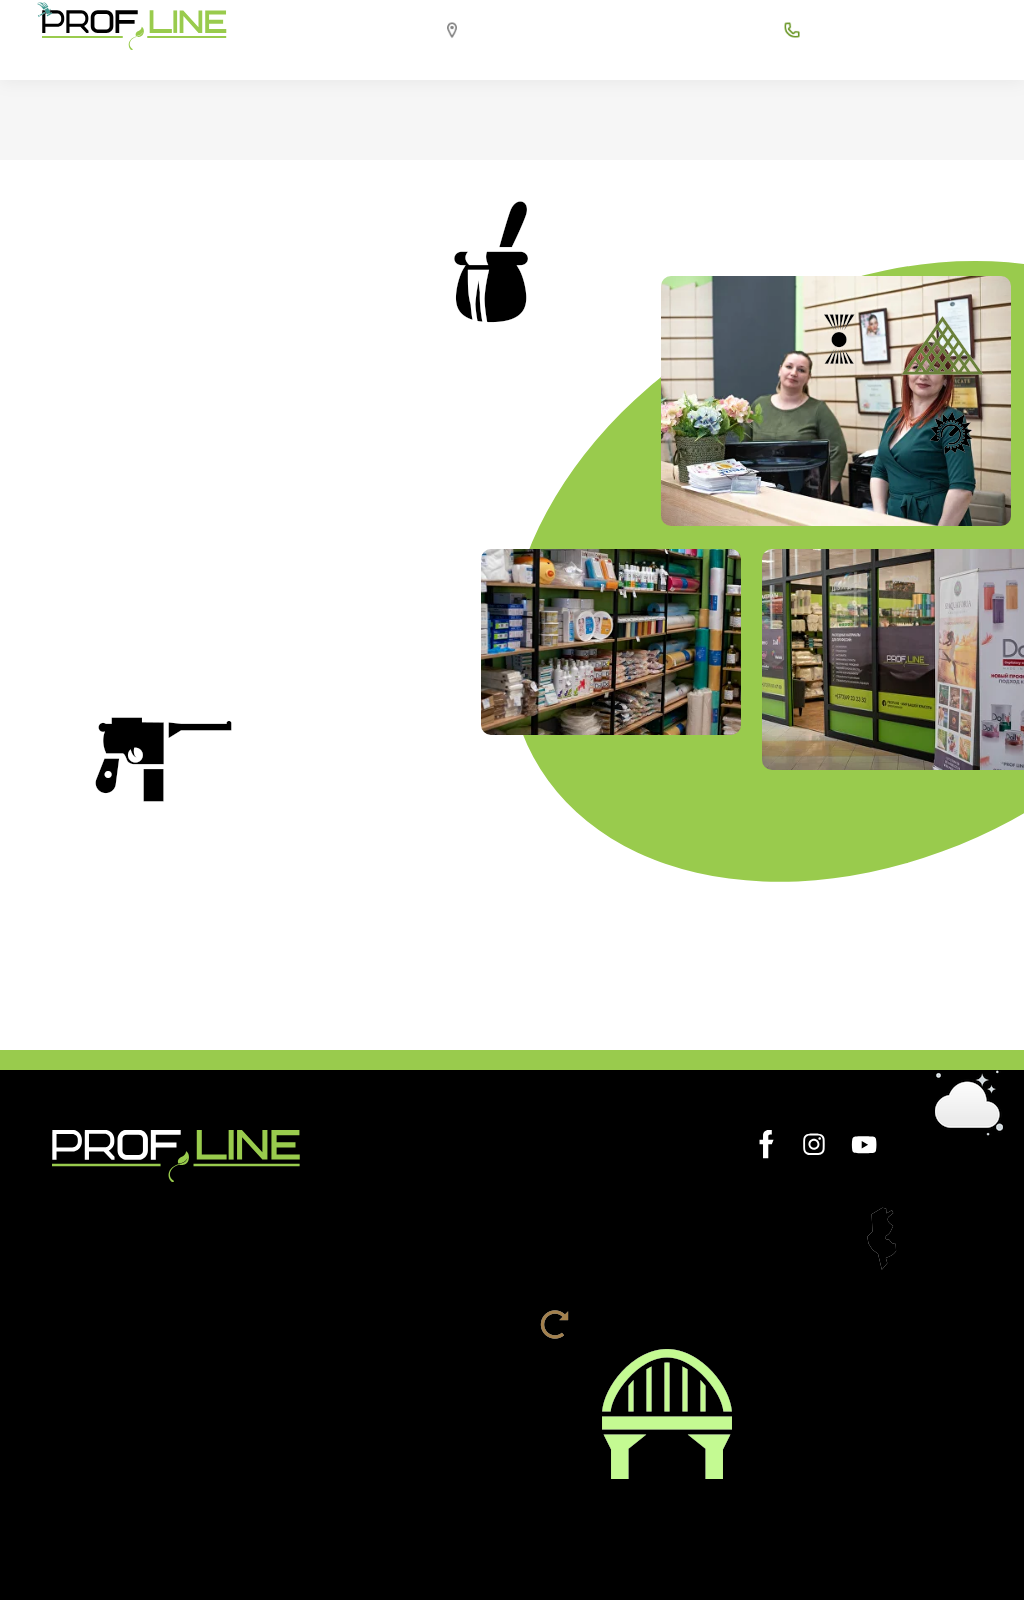 The image size is (1024, 1600). What do you see at coordinates (942, 347) in the screenshot?
I see `view information about the Louvre museum` at bounding box center [942, 347].